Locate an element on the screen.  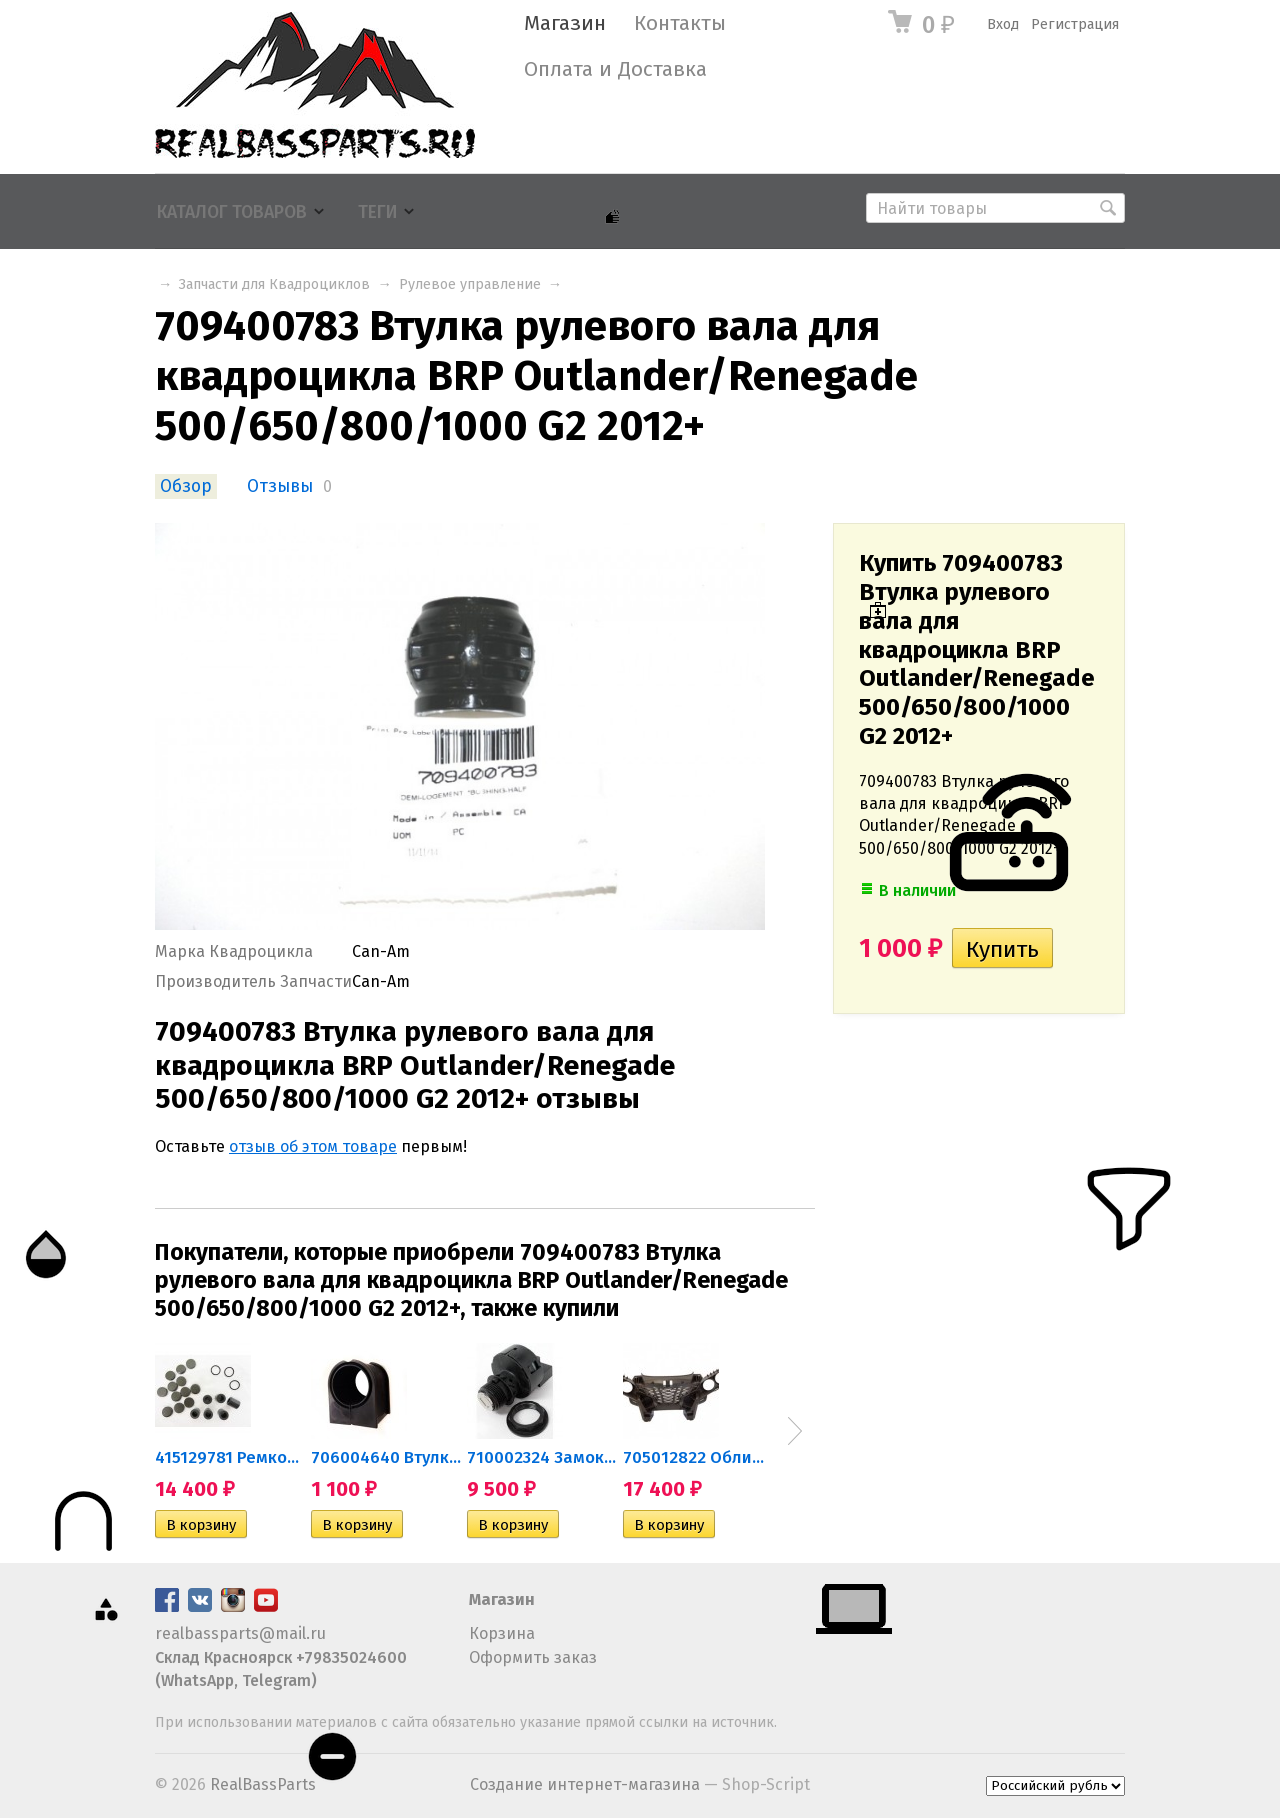
adjust opacity or transparency settings is located at coordinates (46, 1254).